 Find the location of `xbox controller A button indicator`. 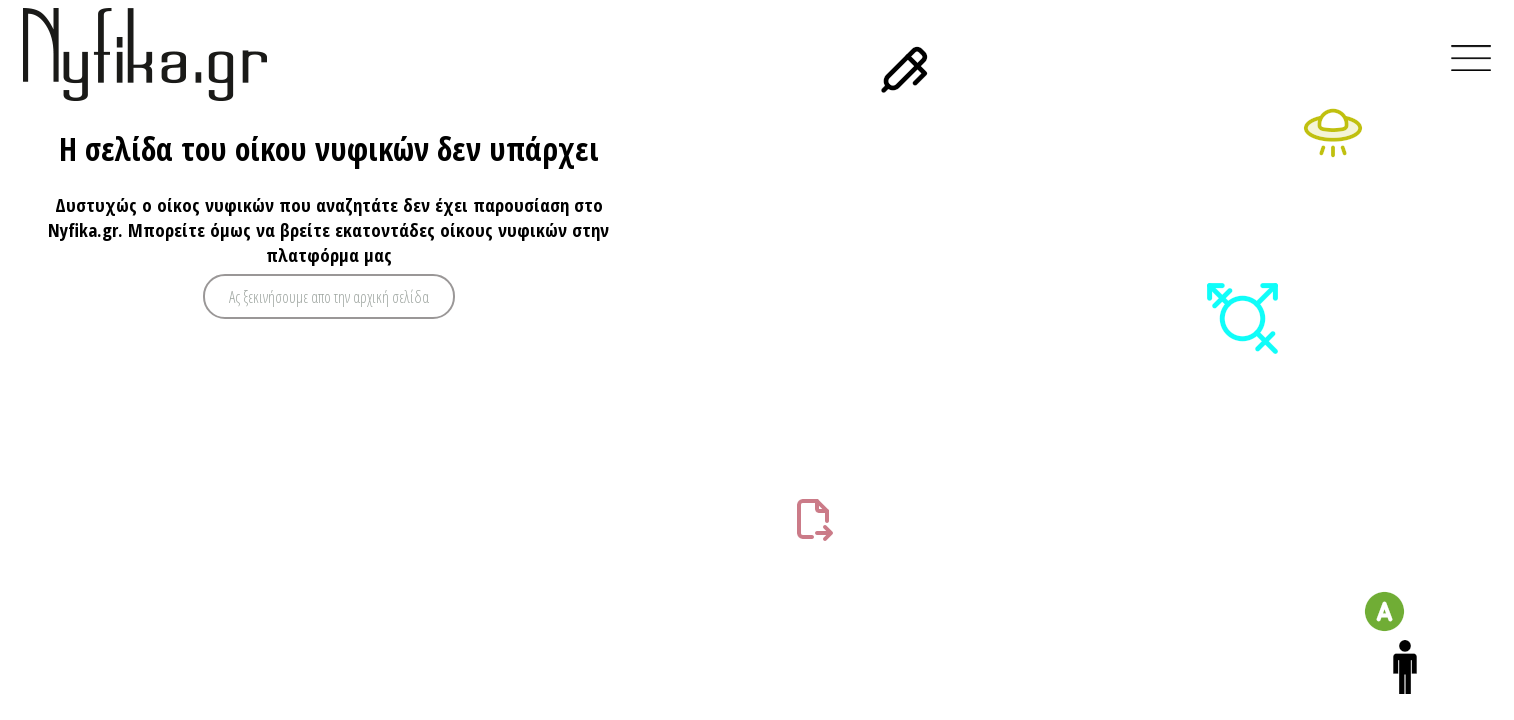

xbox controller A button indicator is located at coordinates (1384, 611).